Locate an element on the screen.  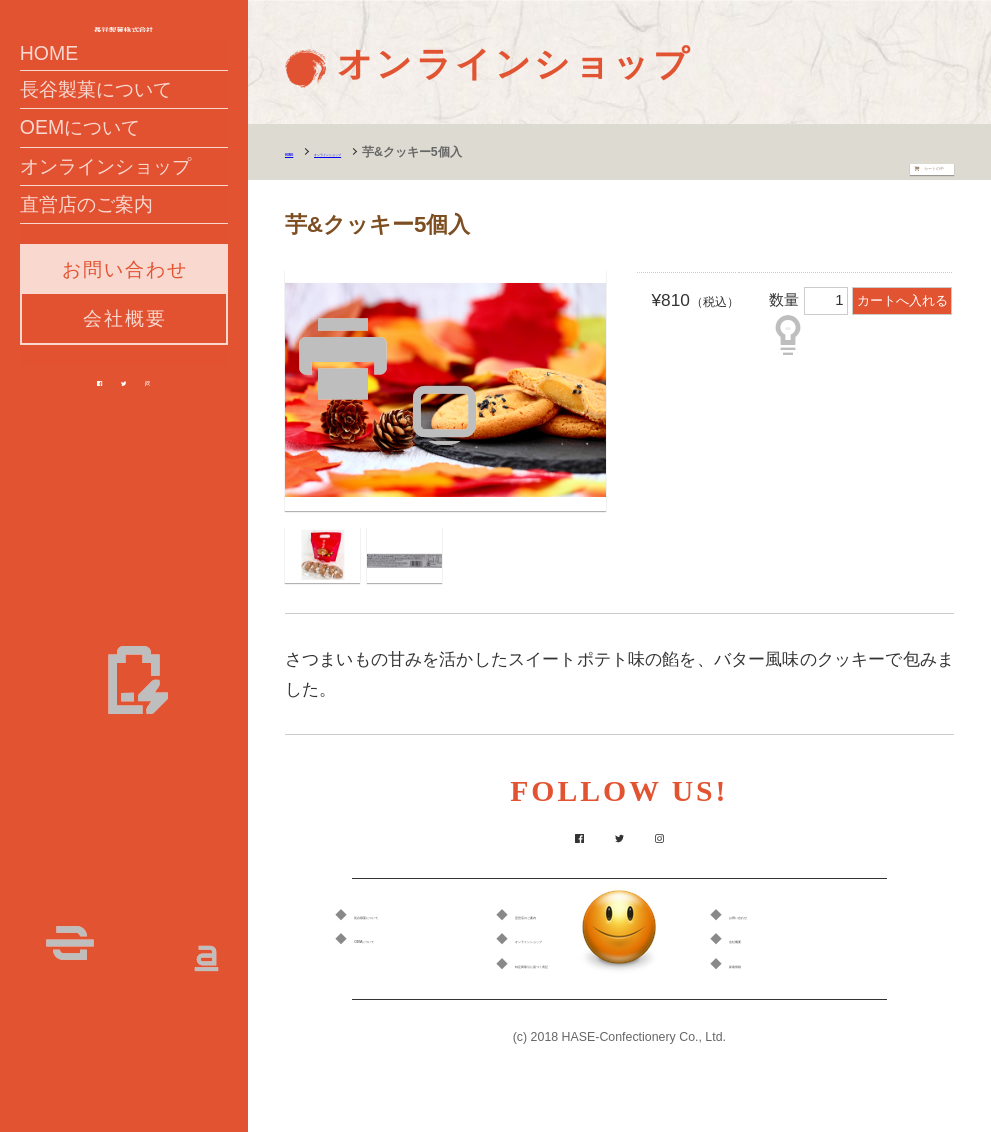
print the current document is located at coordinates (343, 362).